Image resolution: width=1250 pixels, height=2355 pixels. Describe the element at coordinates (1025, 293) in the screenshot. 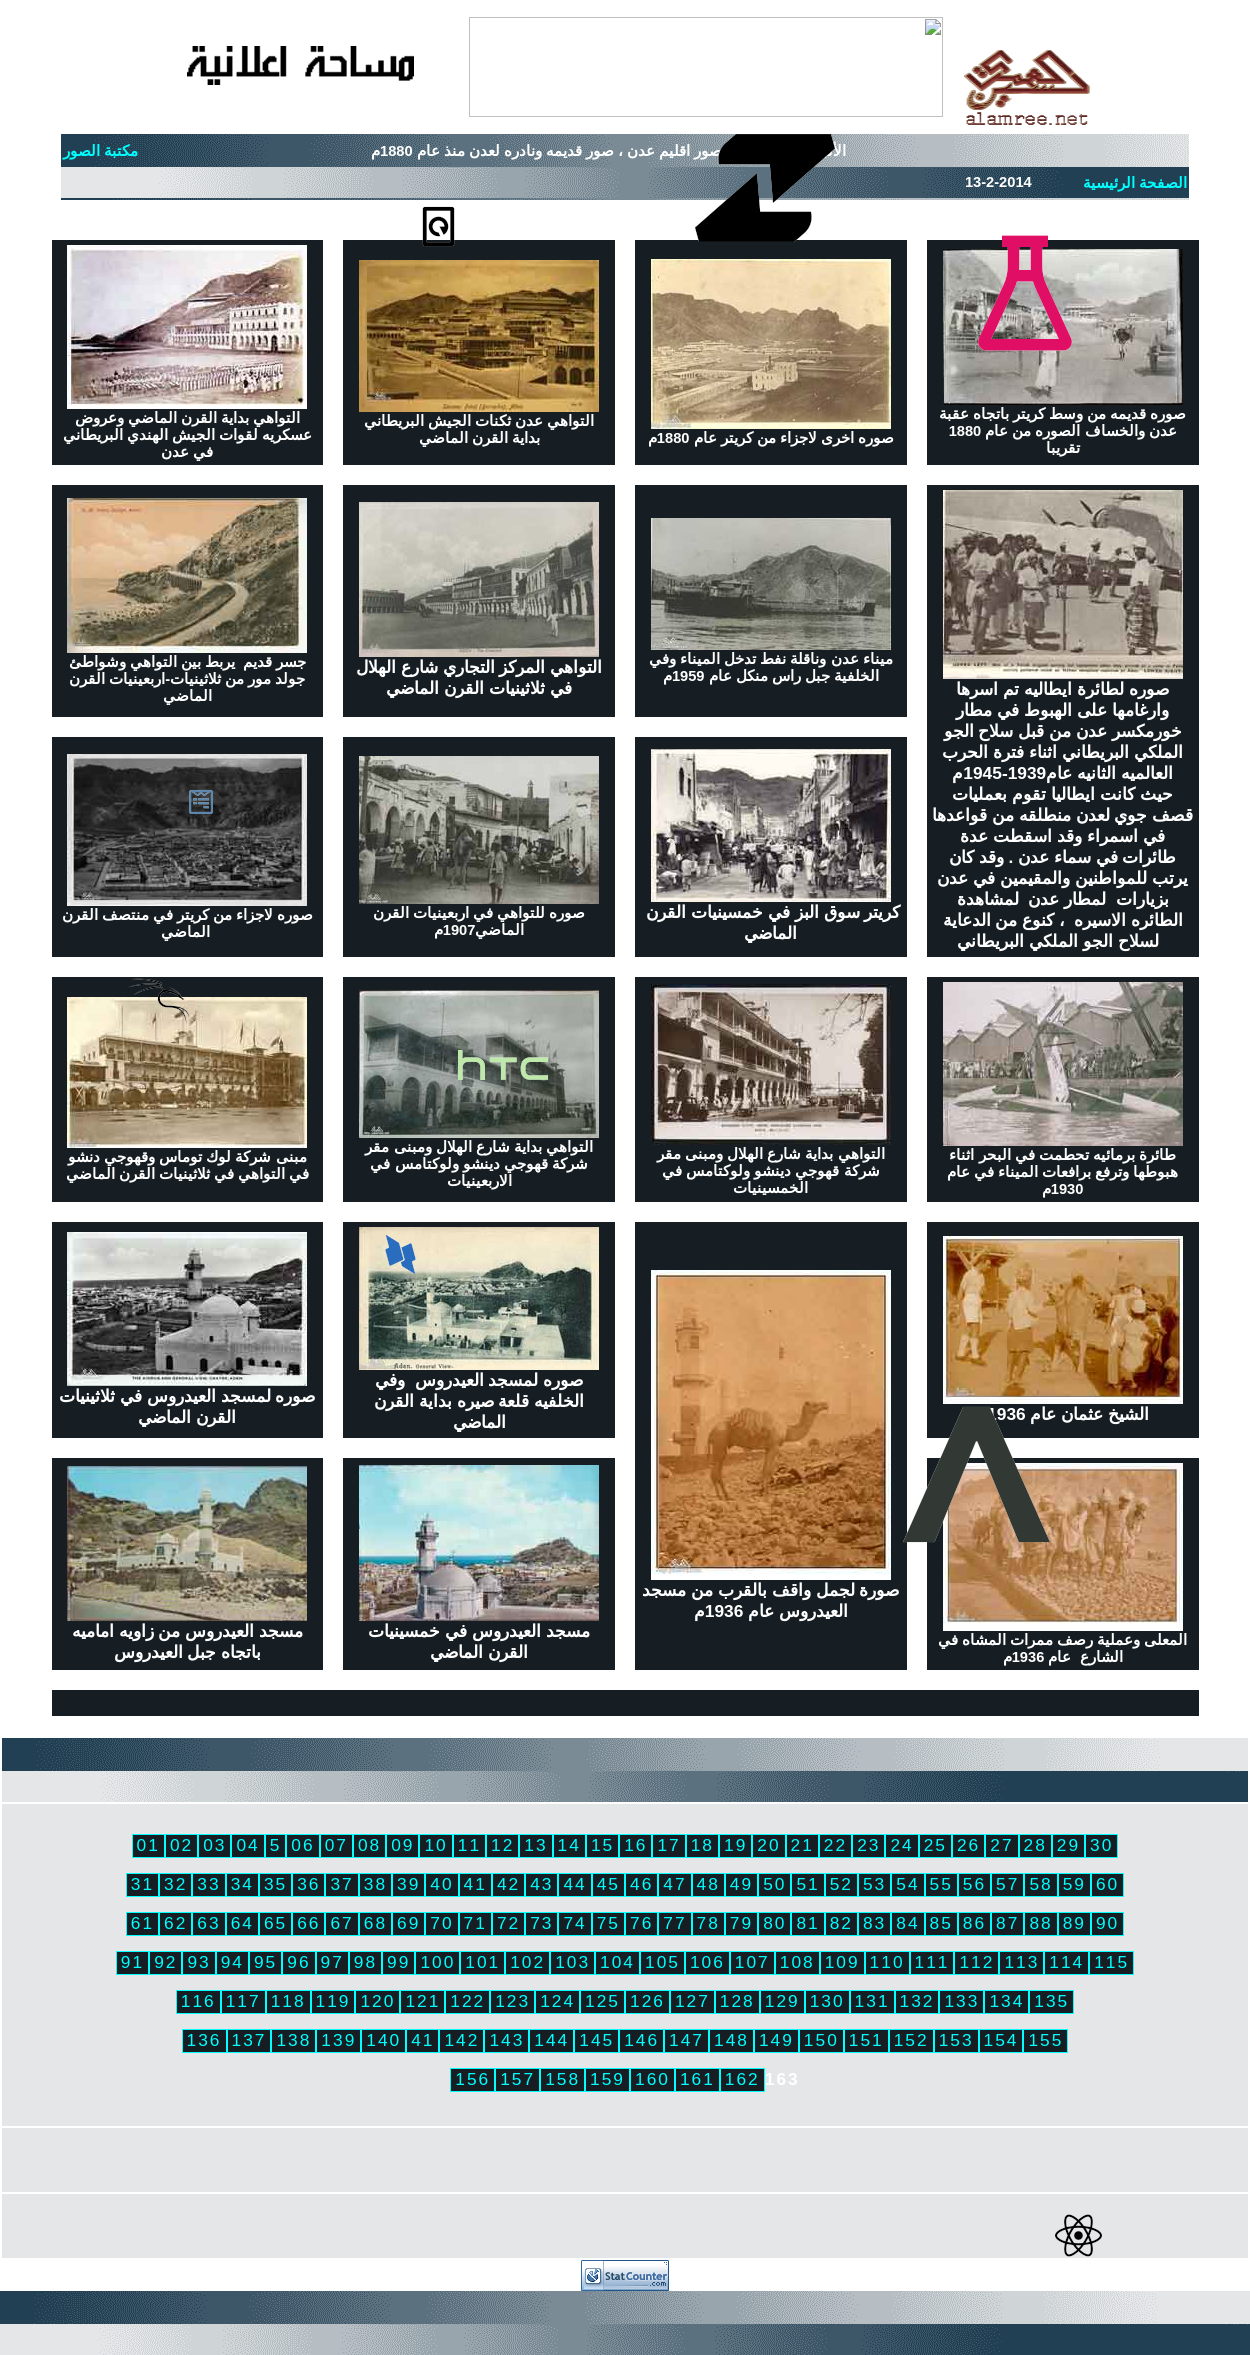

I see `access laboratory or science features` at that location.